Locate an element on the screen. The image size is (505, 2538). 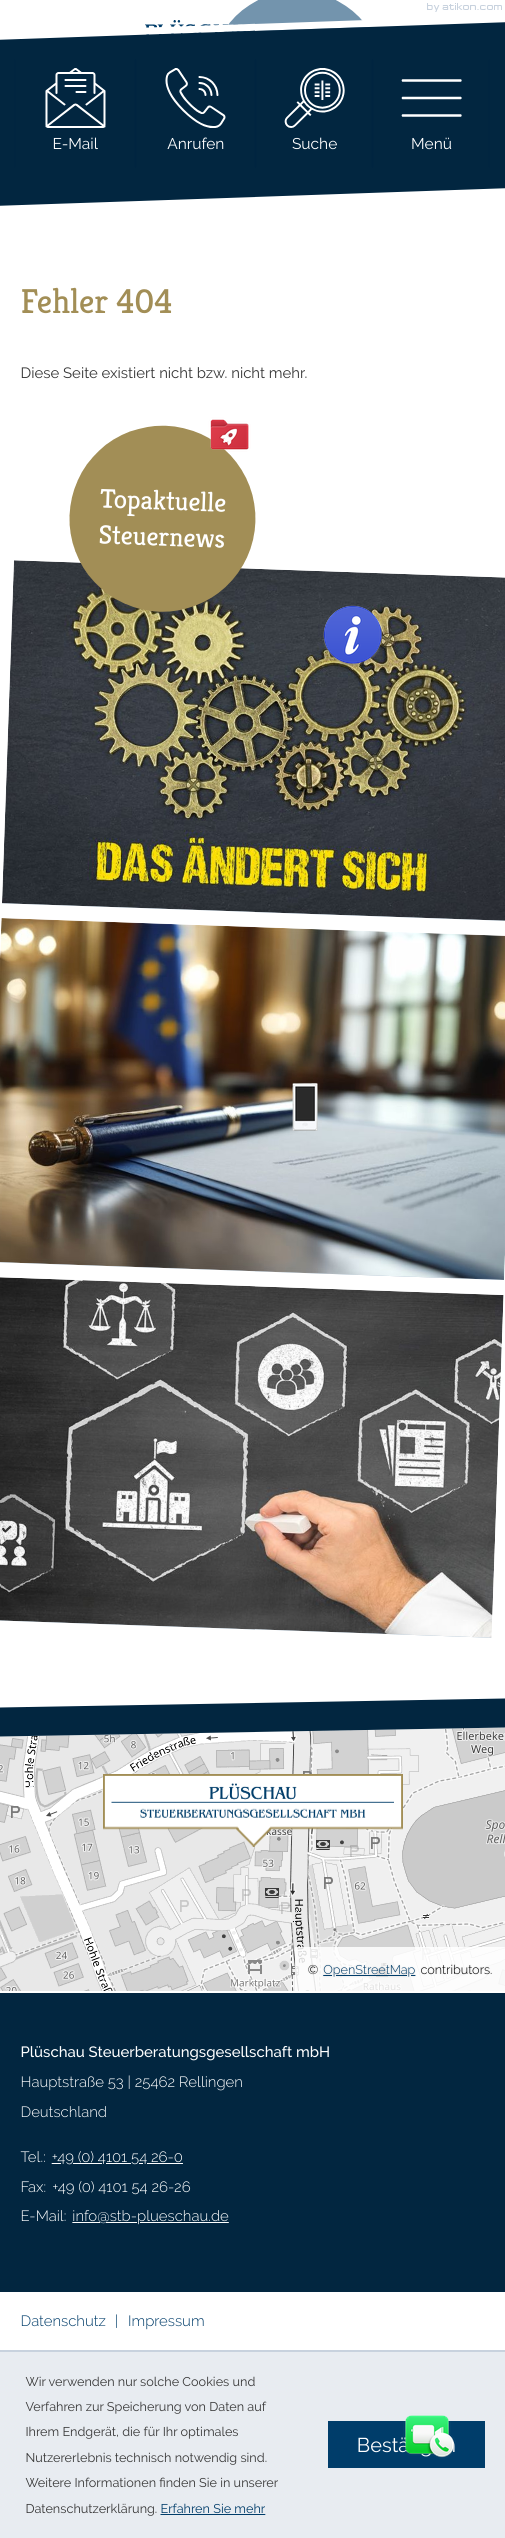
view more information about this item is located at coordinates (352, 634).